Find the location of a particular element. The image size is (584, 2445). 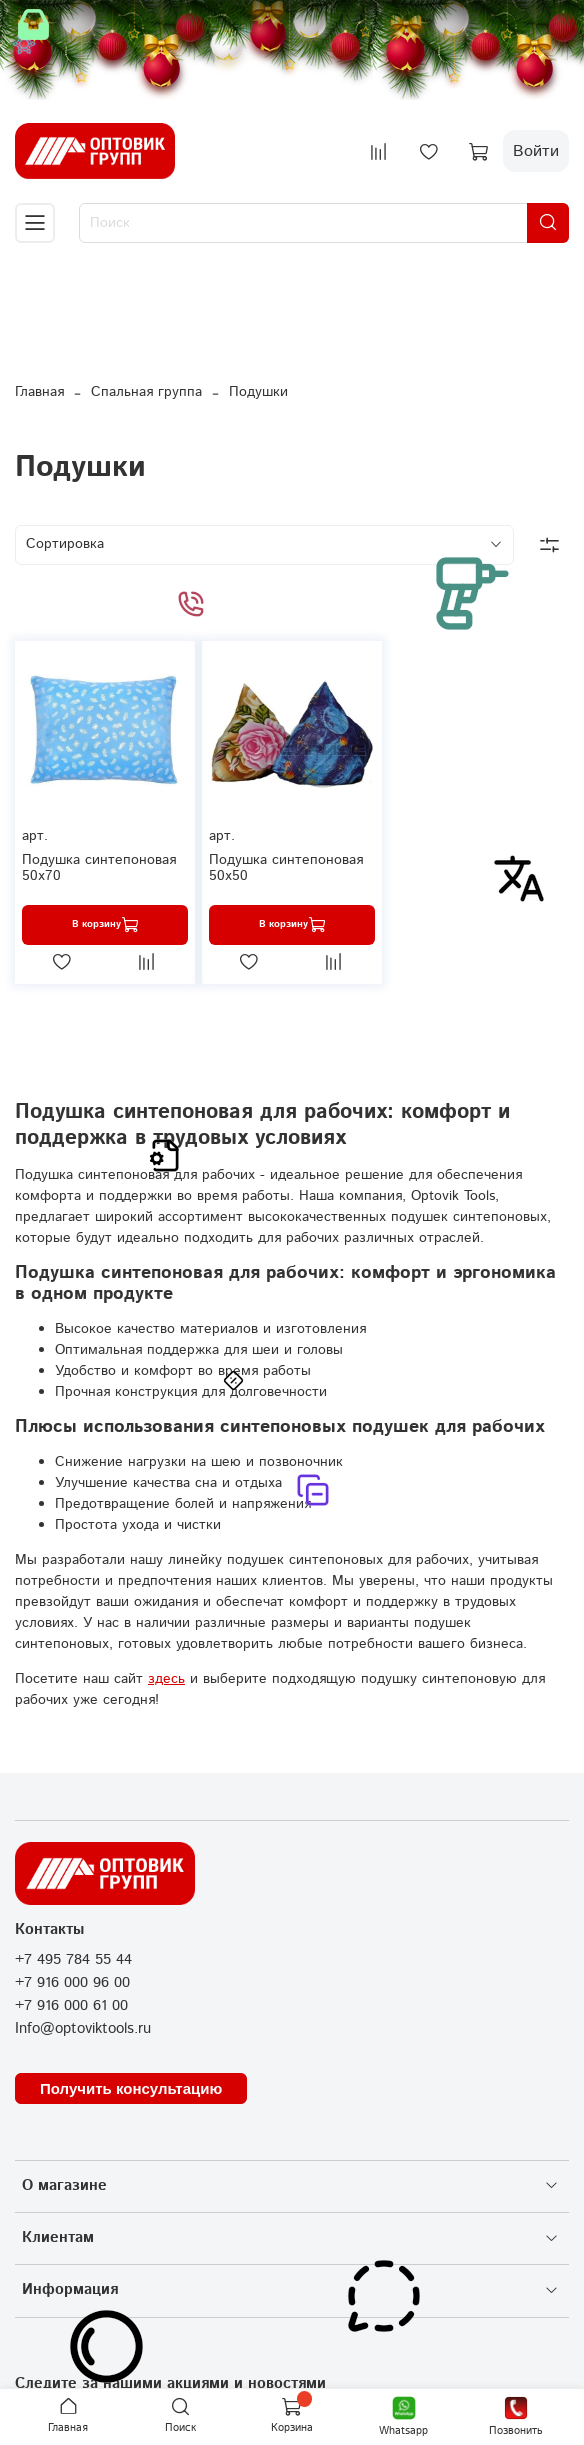

view discount or promotional offer is located at coordinates (233, 1380).